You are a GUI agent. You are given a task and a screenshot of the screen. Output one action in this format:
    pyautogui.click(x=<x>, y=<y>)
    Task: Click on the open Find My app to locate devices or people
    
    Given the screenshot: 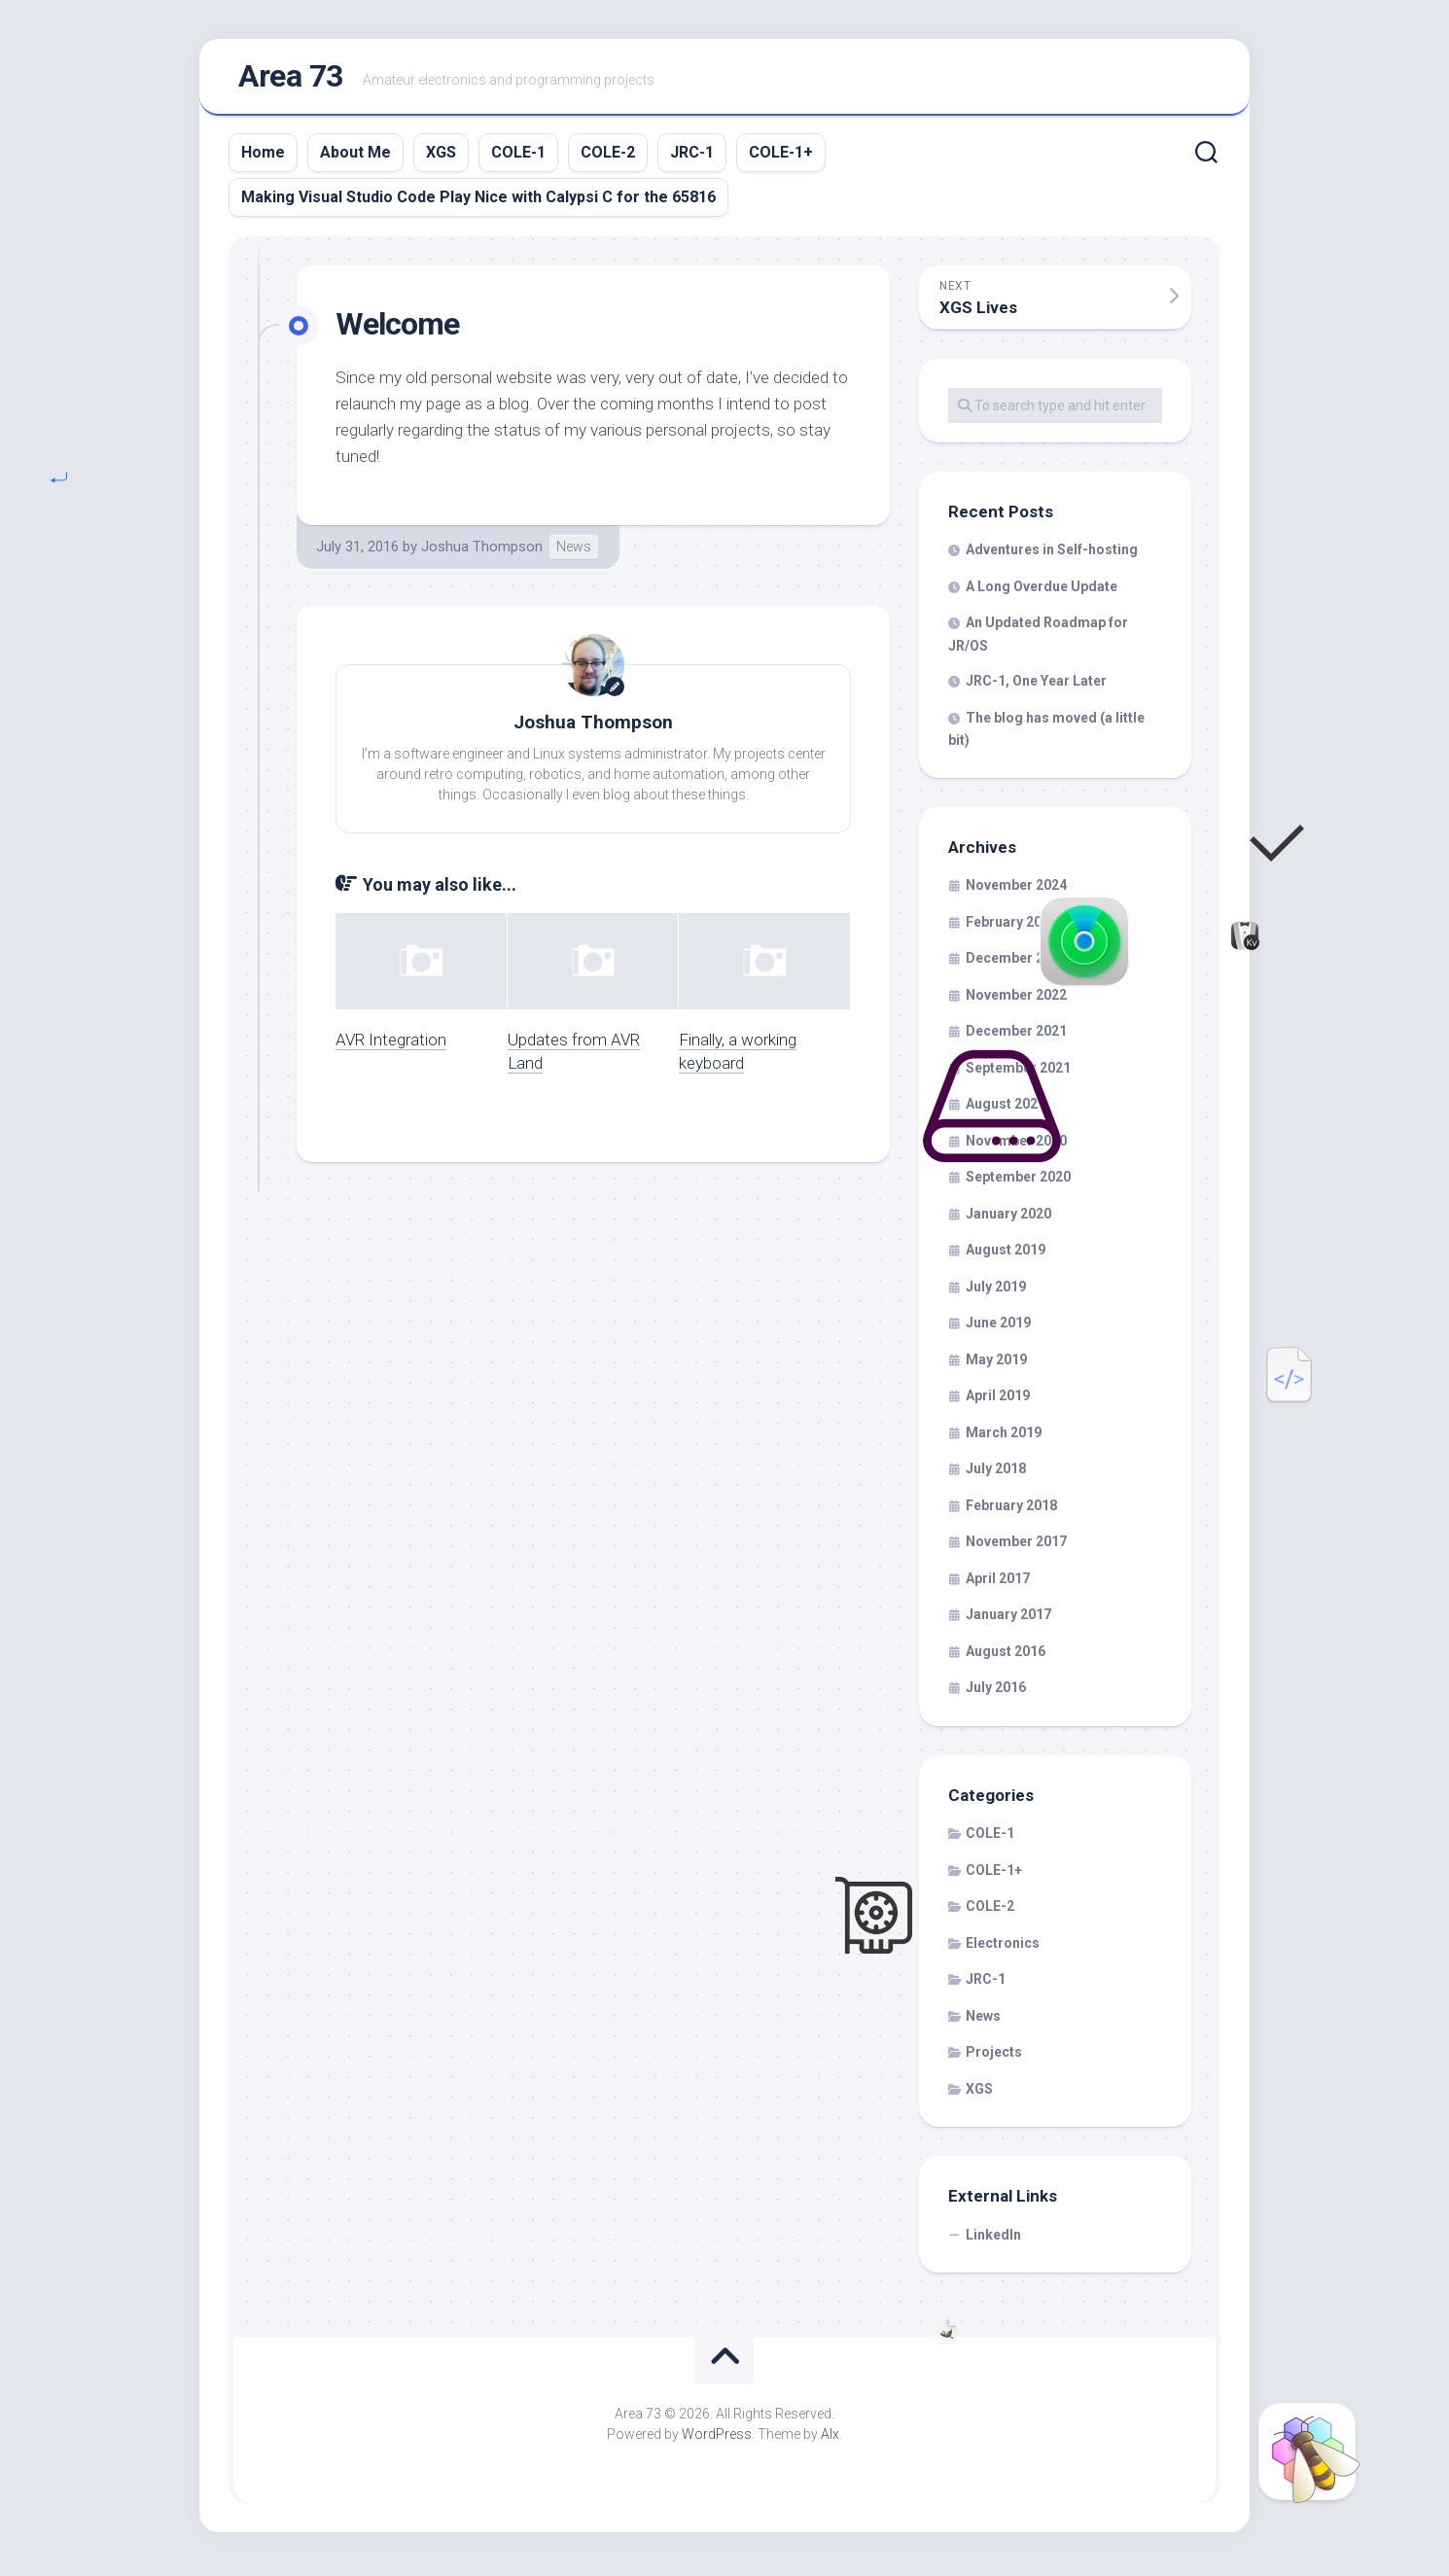 What is the action you would take?
    pyautogui.click(x=1084, y=941)
    